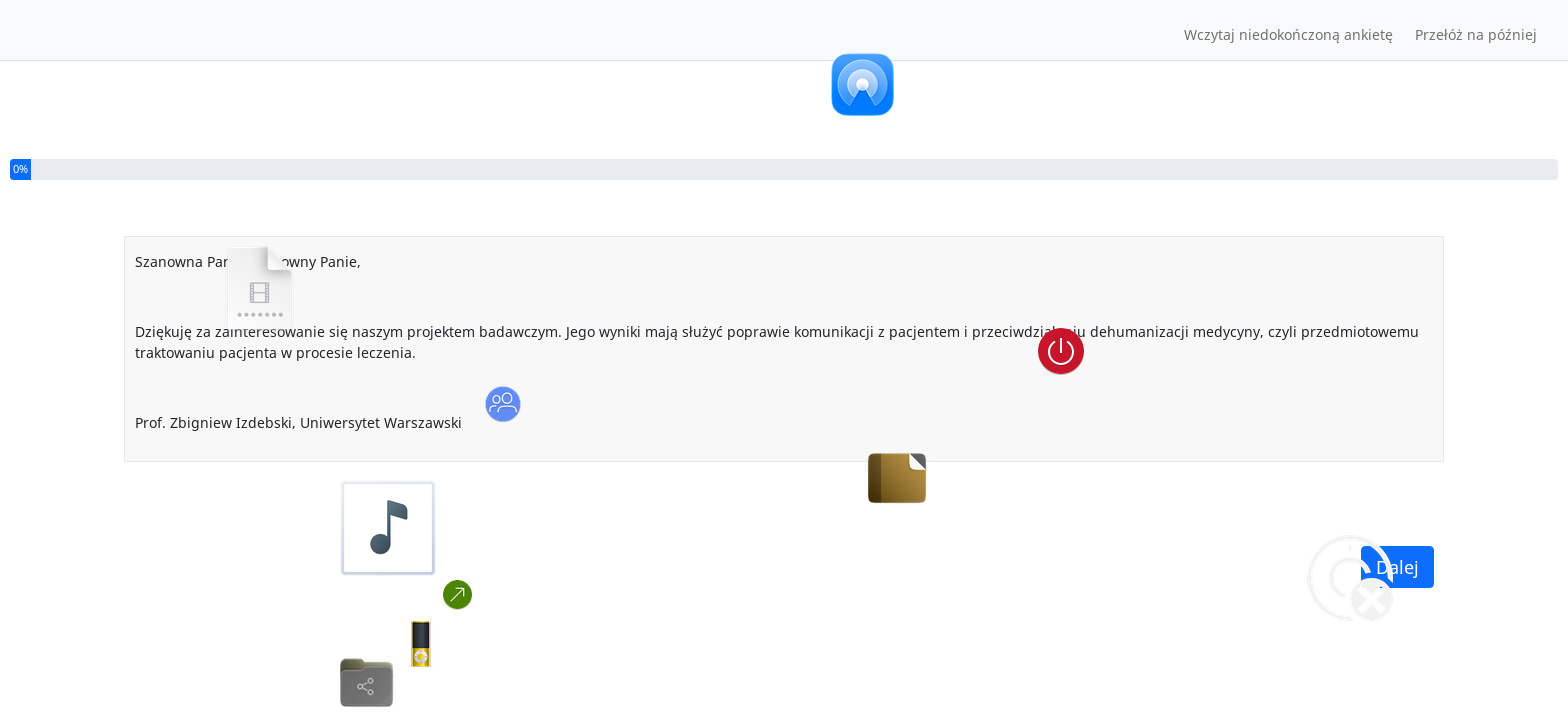 Image resolution: width=1568 pixels, height=720 pixels. What do you see at coordinates (1062, 352) in the screenshot?
I see `shut down or power off the system` at bounding box center [1062, 352].